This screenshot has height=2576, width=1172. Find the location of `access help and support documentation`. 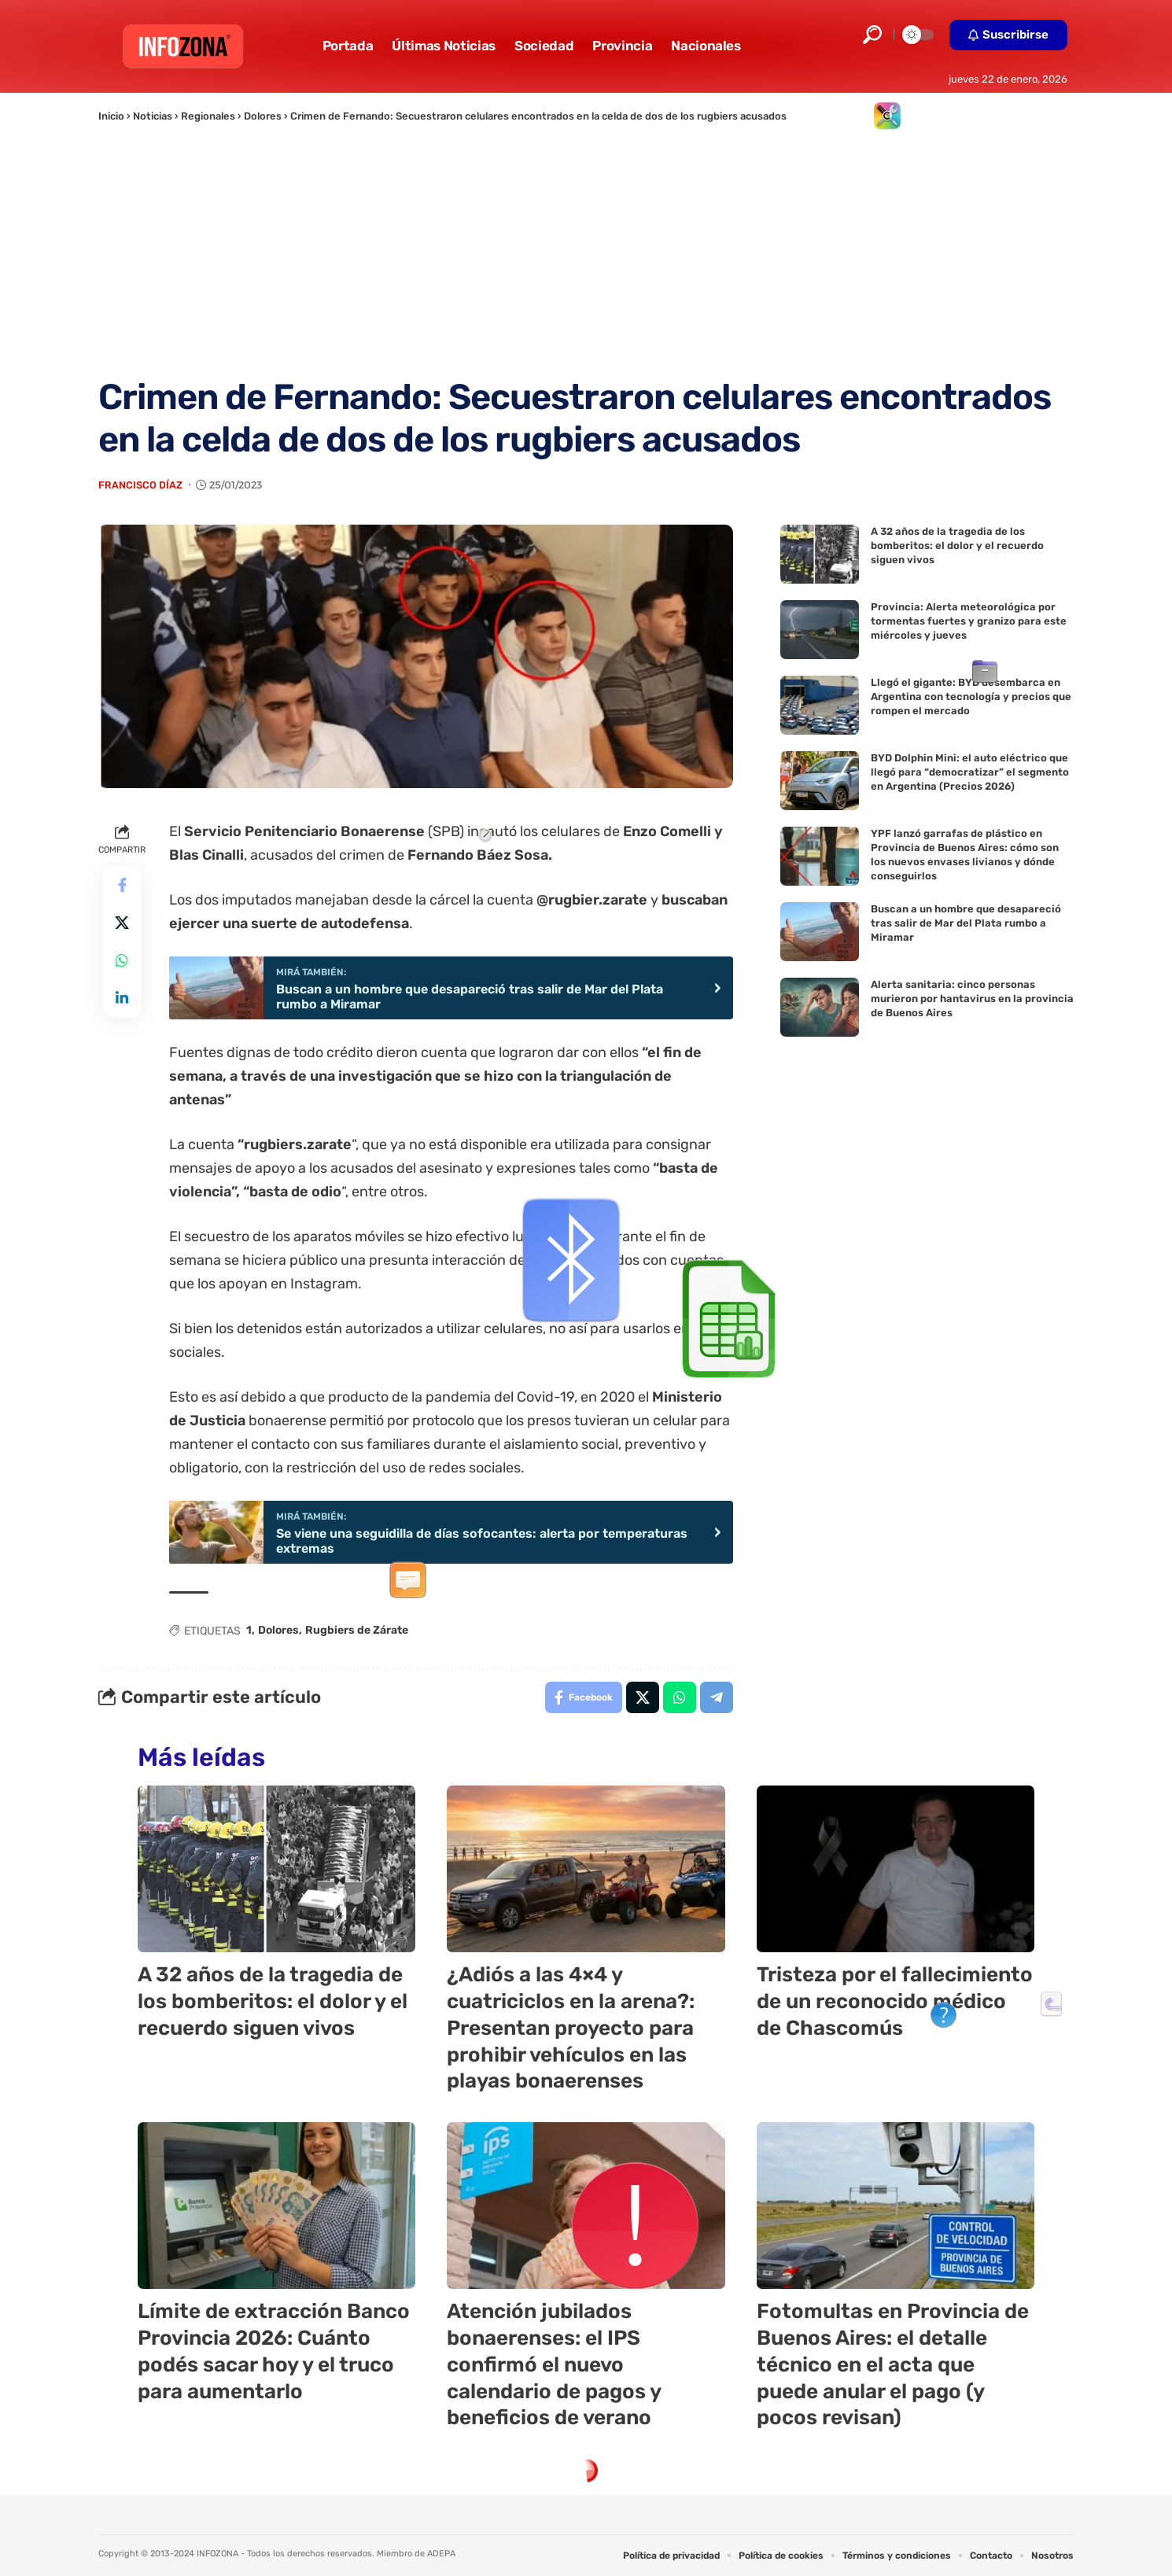

access help and support documentation is located at coordinates (943, 2014).